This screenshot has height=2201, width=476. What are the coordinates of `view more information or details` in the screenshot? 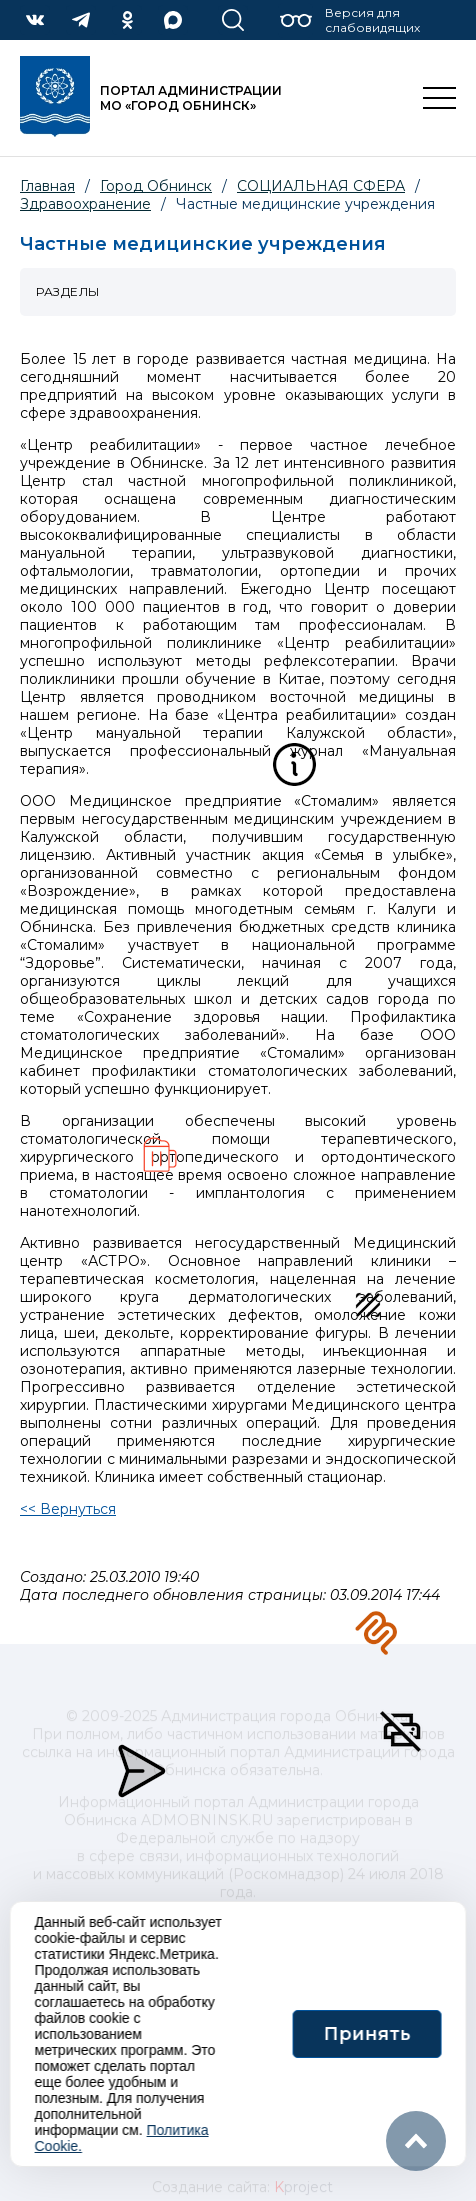 It's located at (294, 764).